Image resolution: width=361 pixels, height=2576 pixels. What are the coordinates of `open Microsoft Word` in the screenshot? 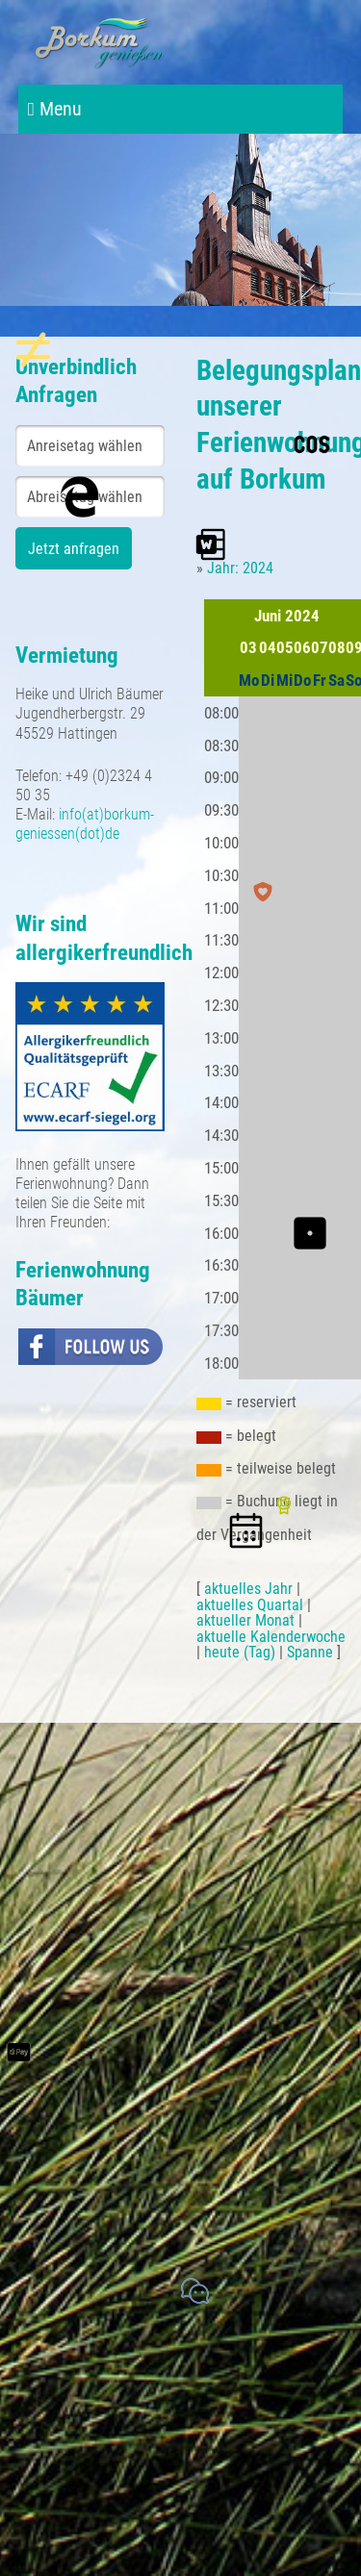 It's located at (212, 544).